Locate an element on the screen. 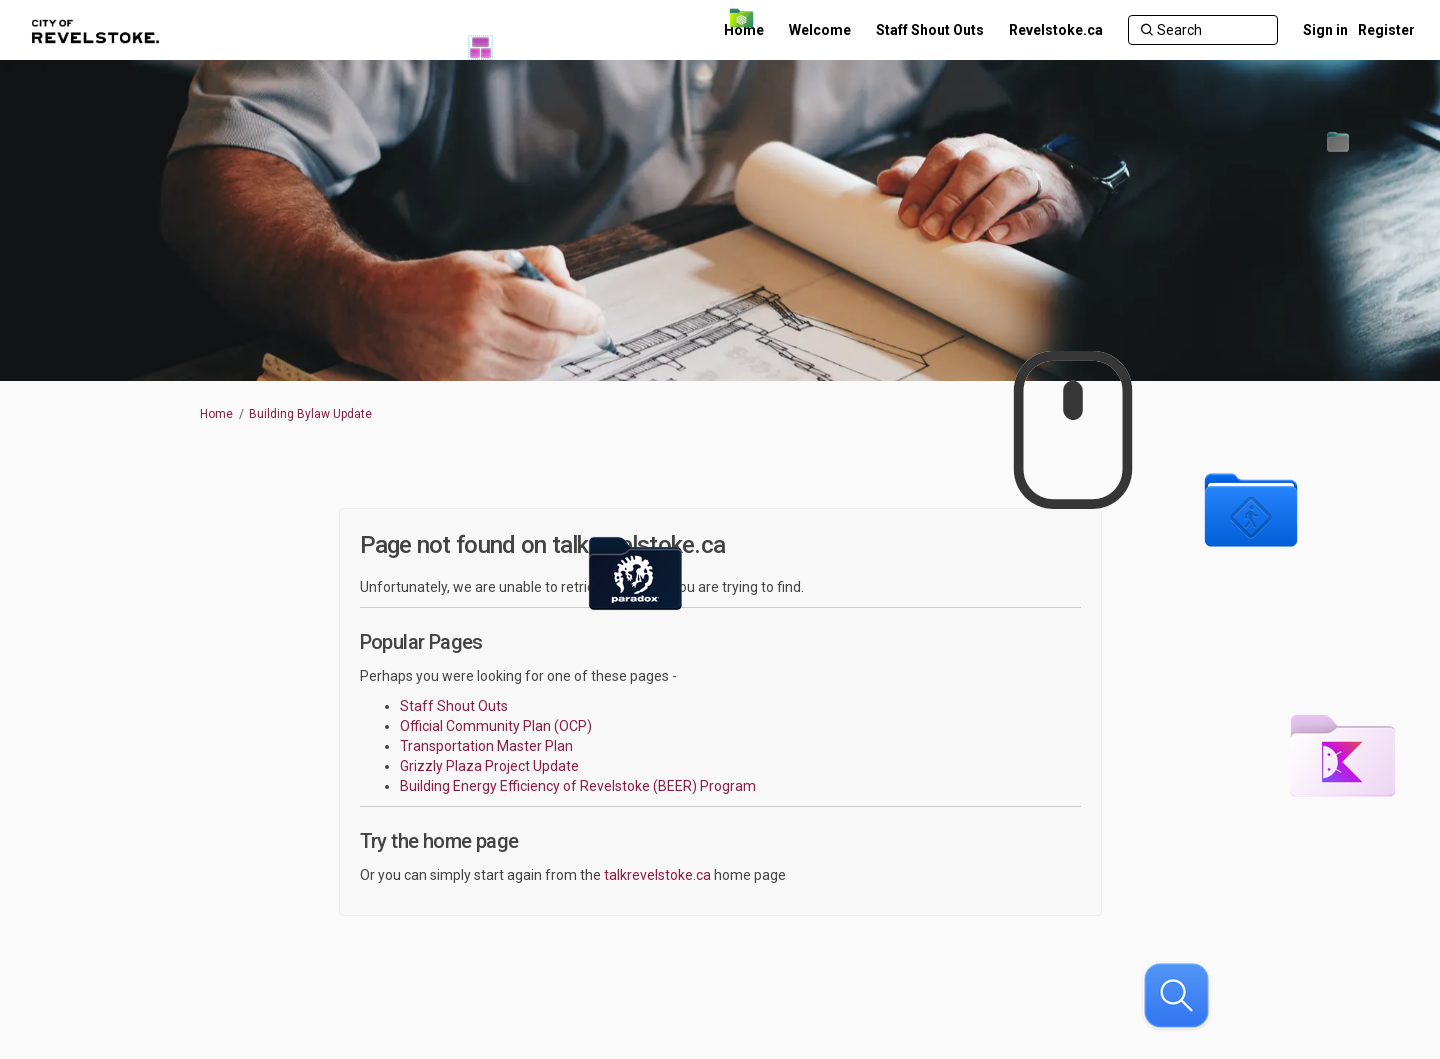 The height and width of the screenshot is (1059, 1440). access mouse settings is located at coordinates (1073, 430).